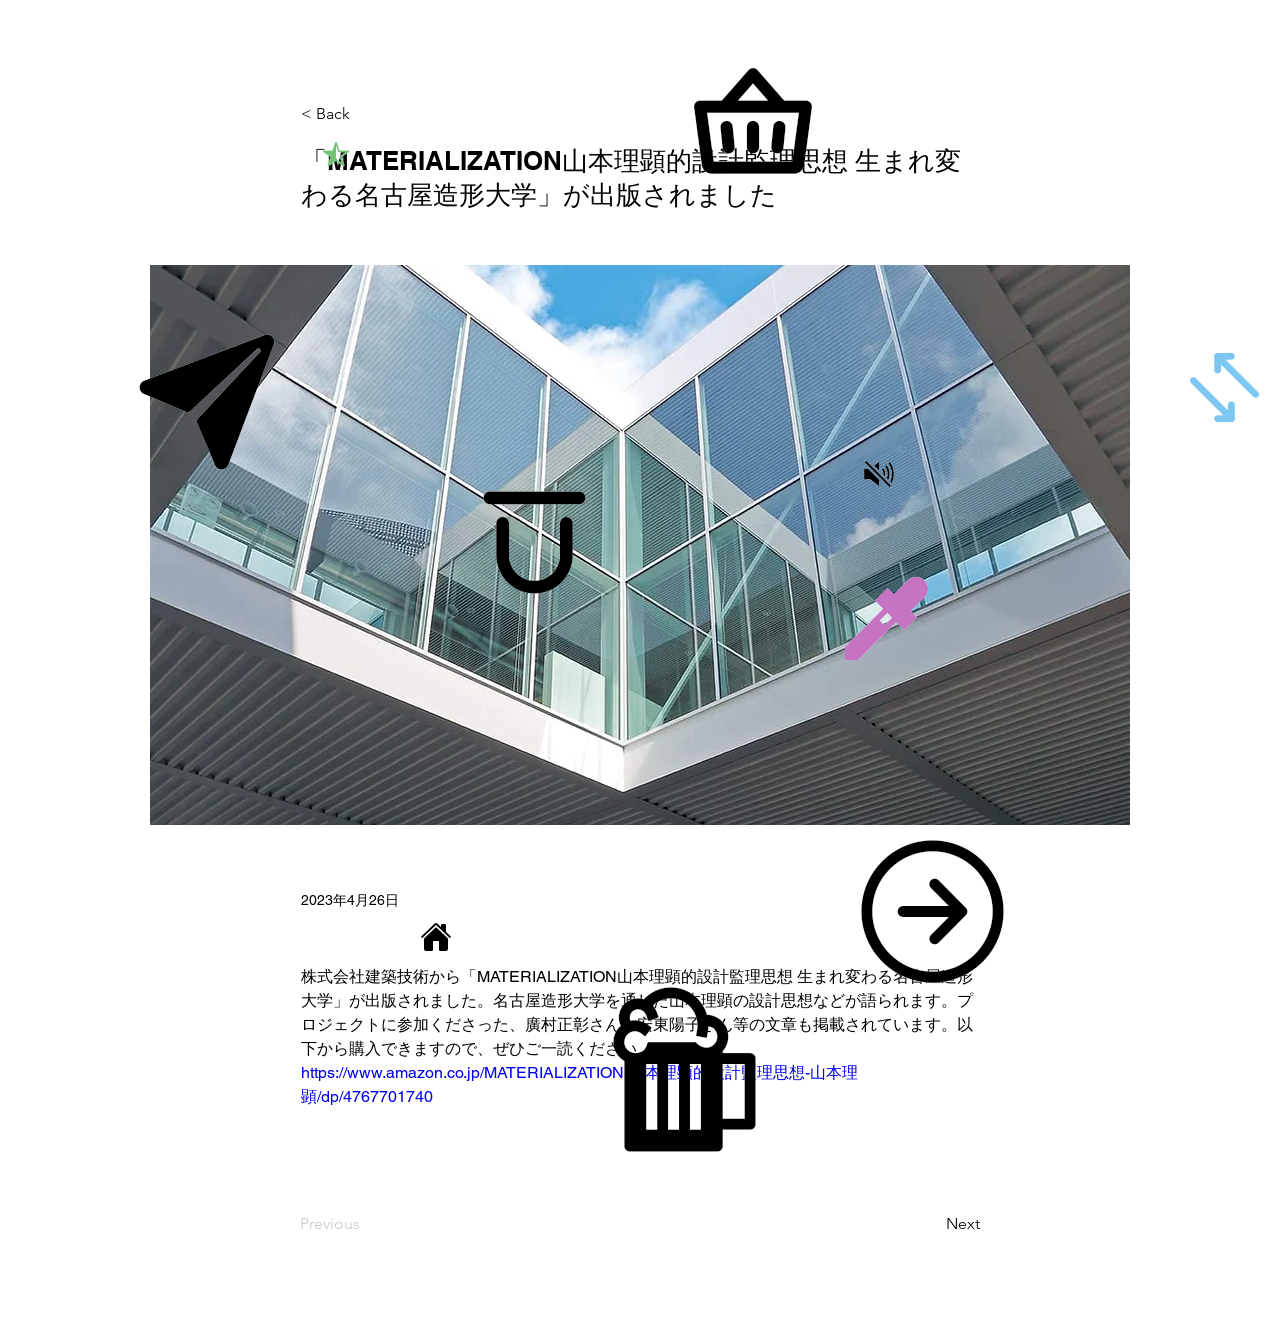 The image size is (1280, 1326). What do you see at coordinates (753, 127) in the screenshot?
I see `view your shopping basket` at bounding box center [753, 127].